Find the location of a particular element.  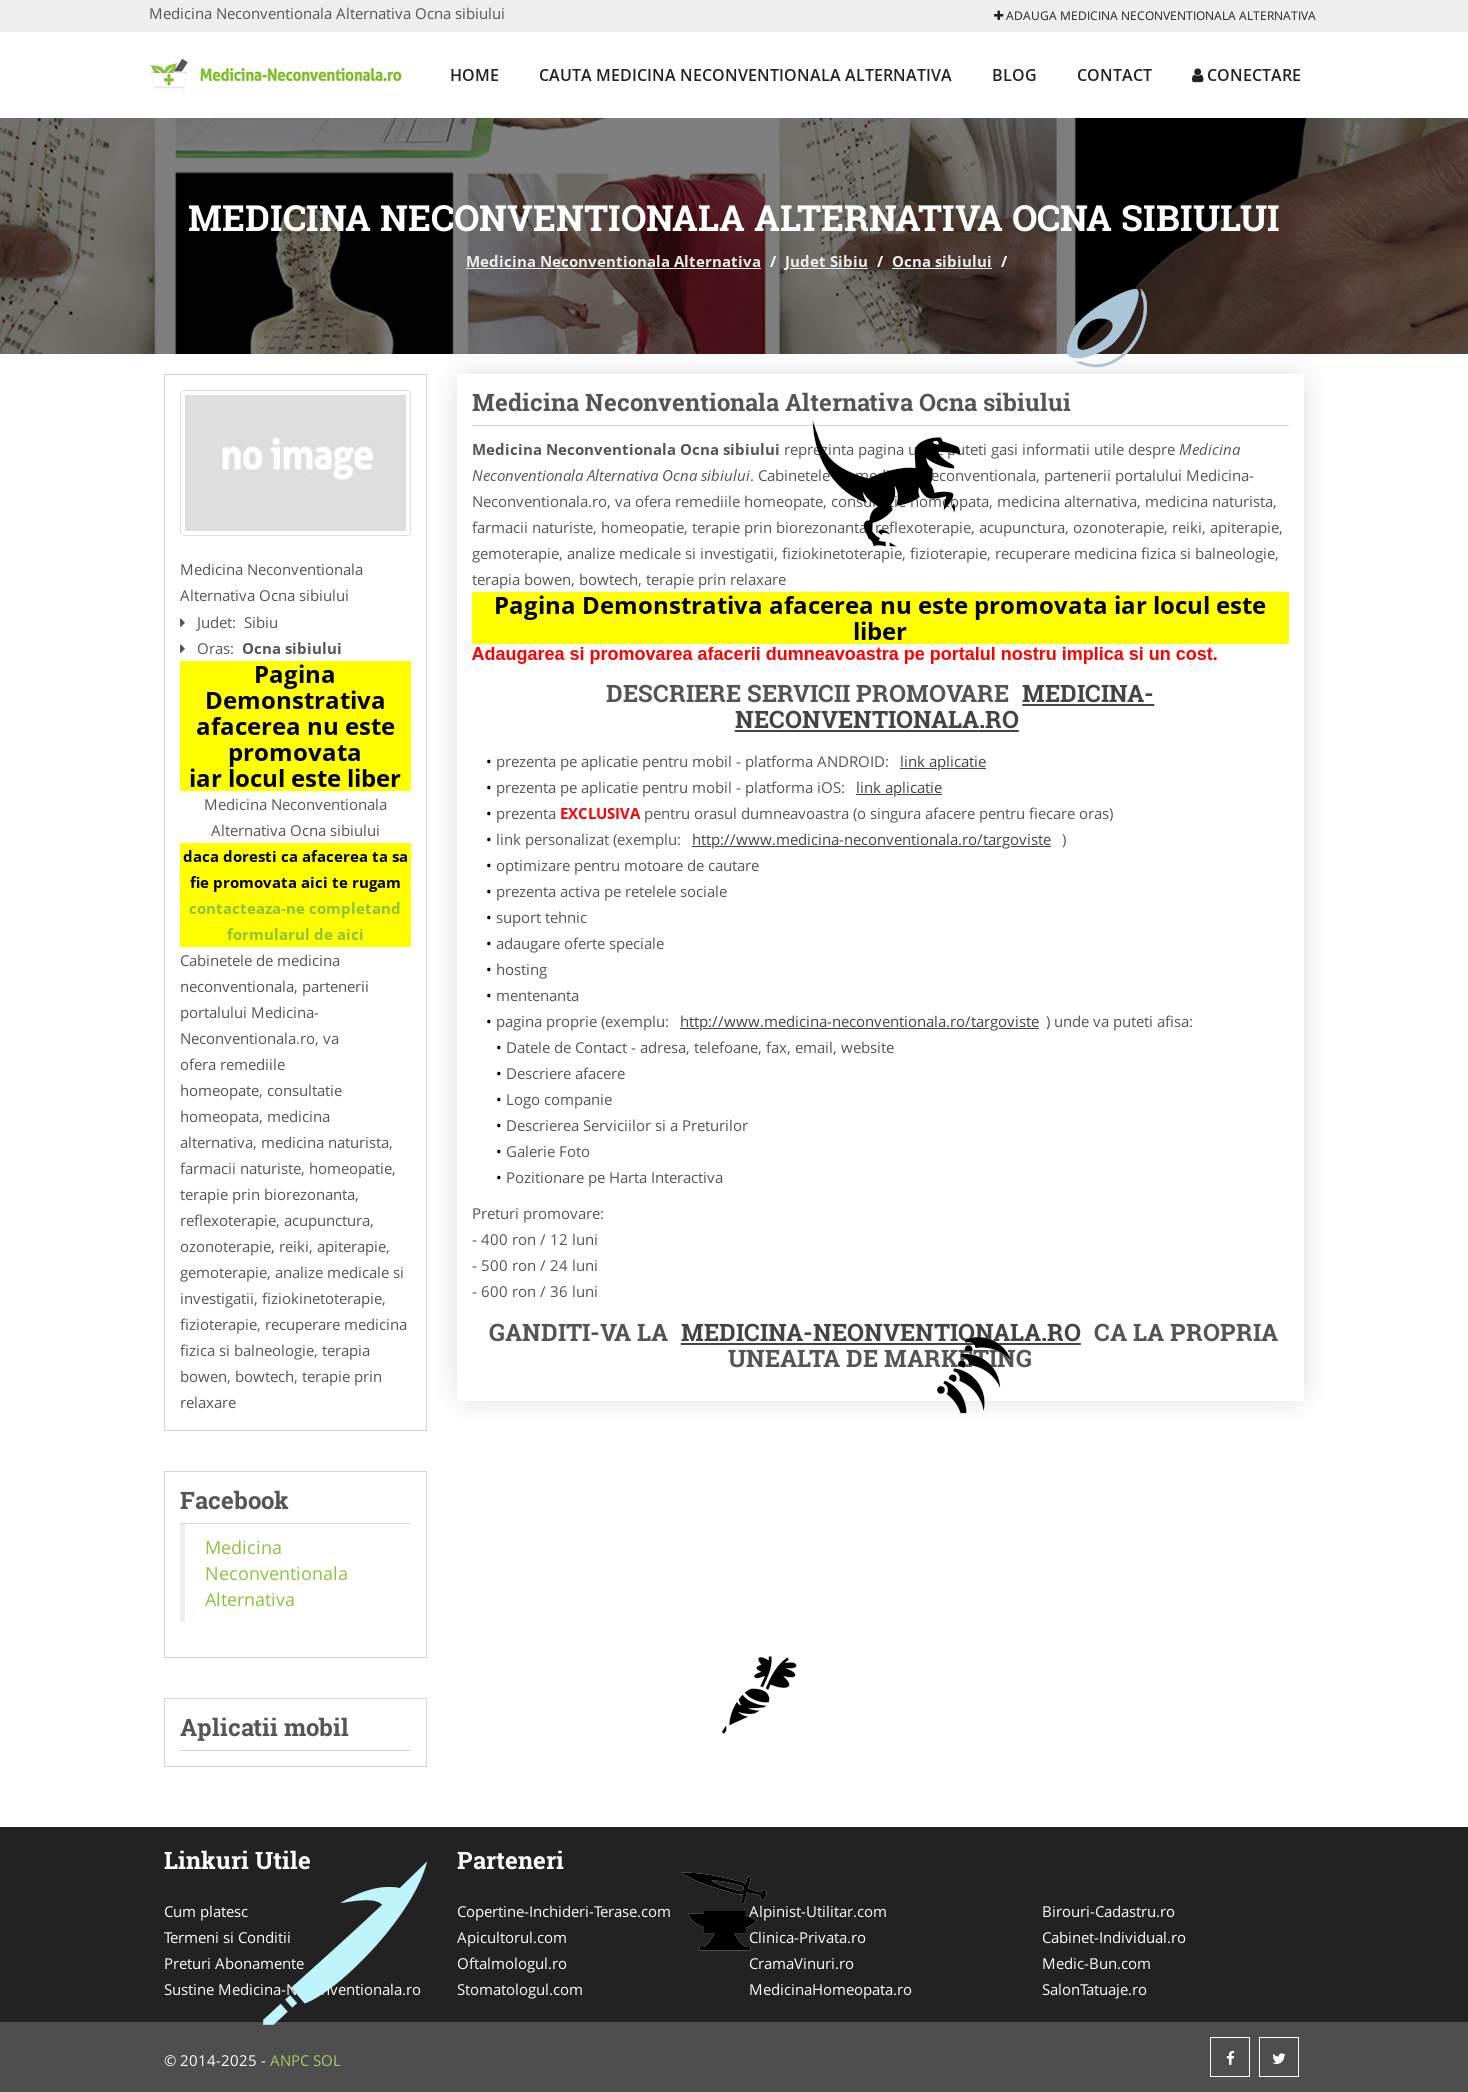

select avocado ingredient or topping is located at coordinates (1107, 328).